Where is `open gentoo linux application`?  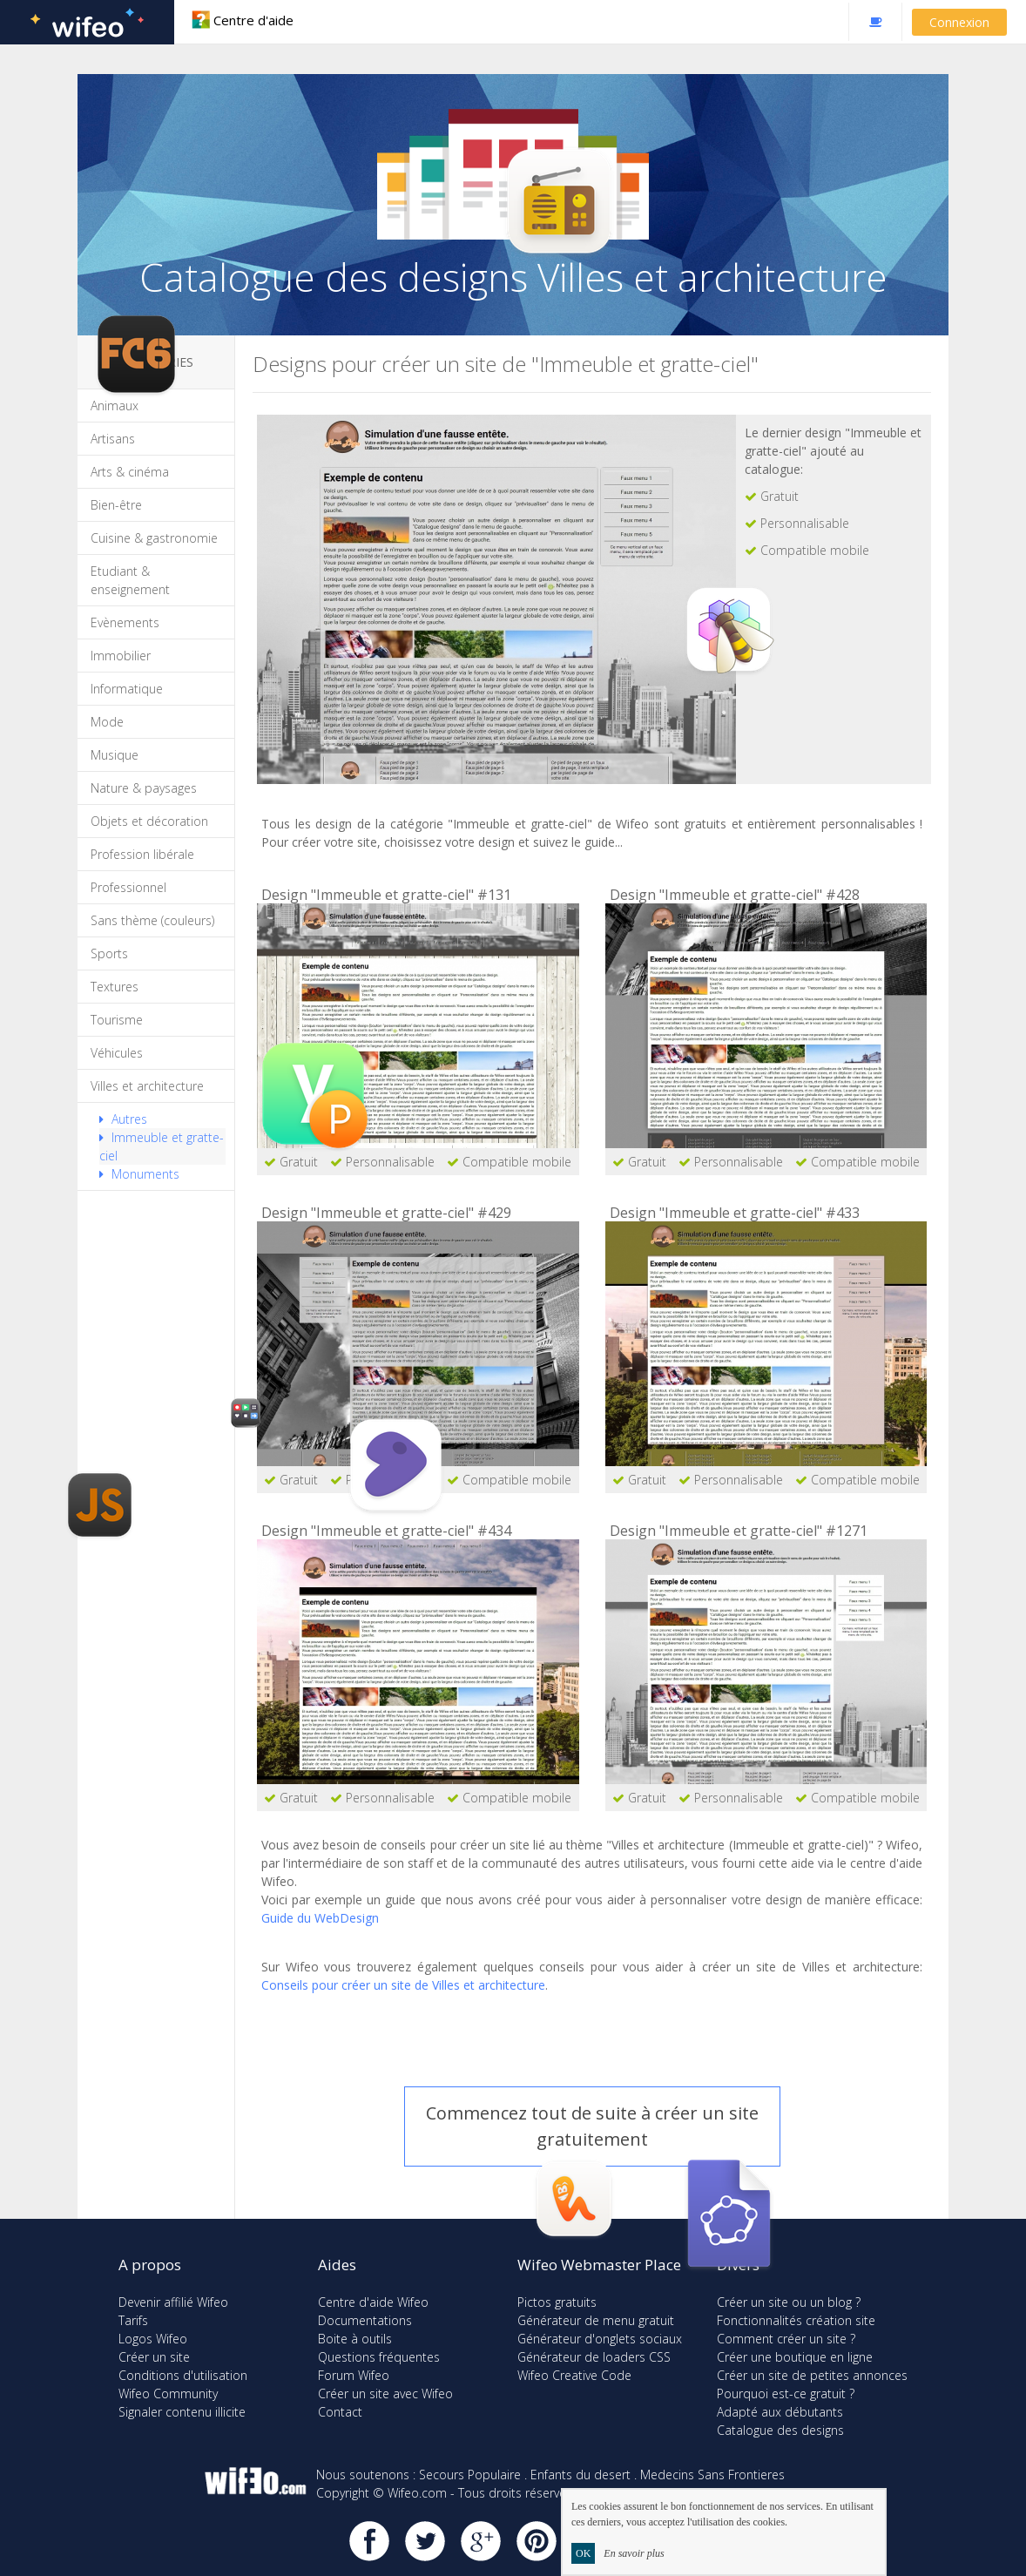
open gentoo linux application is located at coordinates (395, 1464).